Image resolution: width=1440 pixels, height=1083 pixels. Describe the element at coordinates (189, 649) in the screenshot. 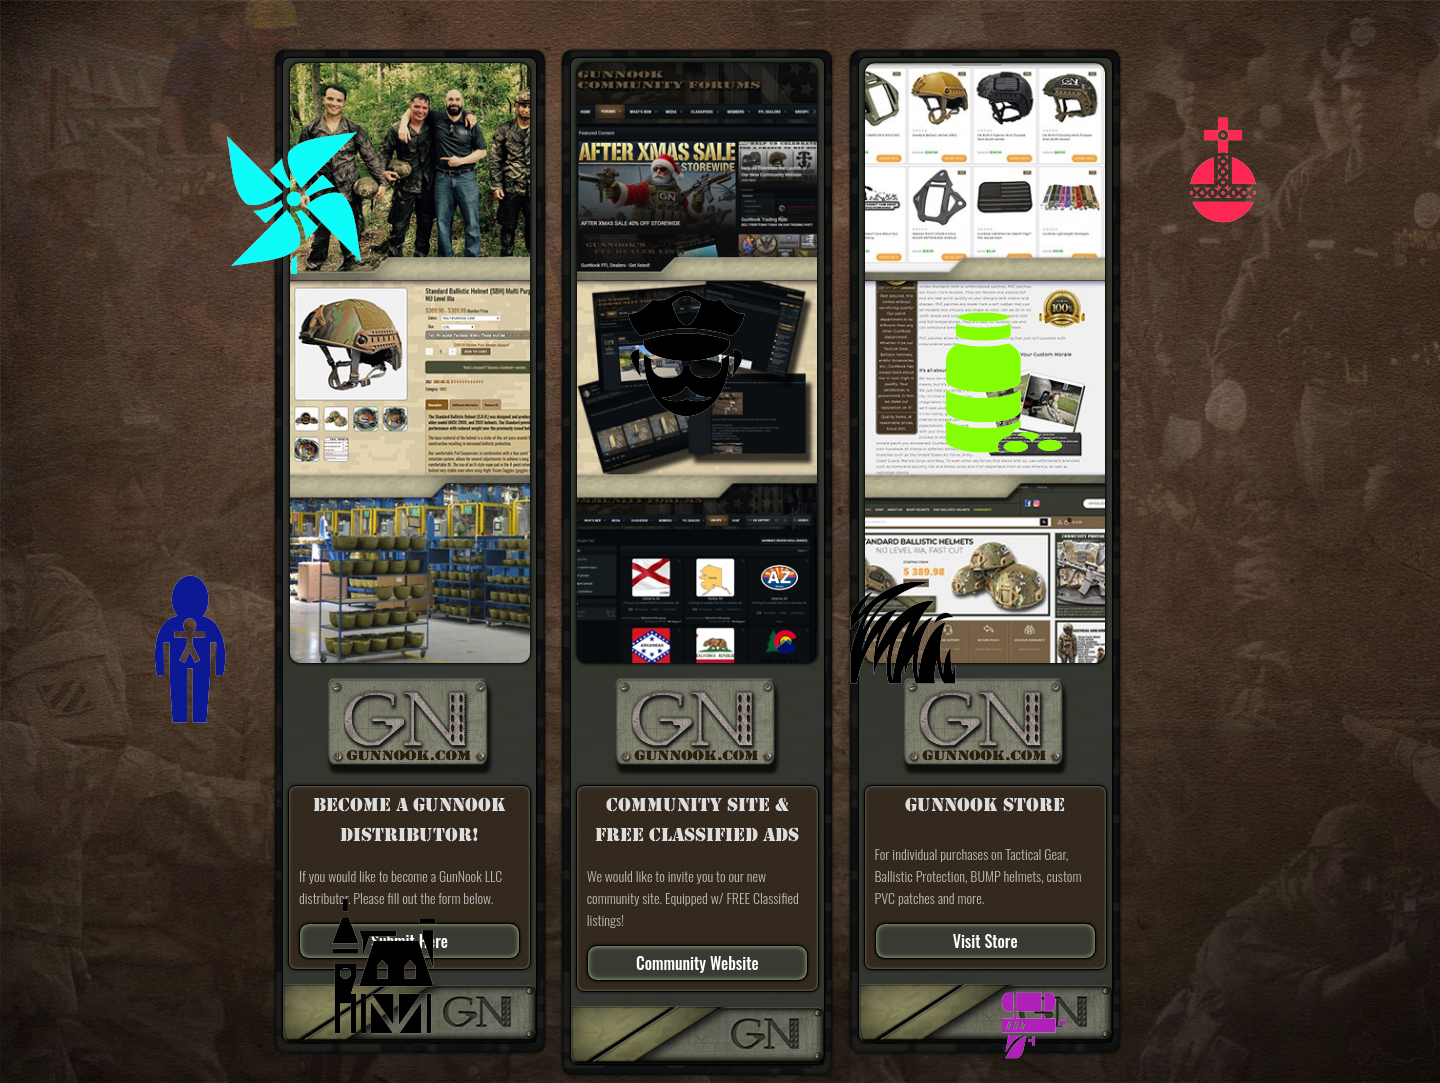

I see `access meditation or mindfulness features` at that location.